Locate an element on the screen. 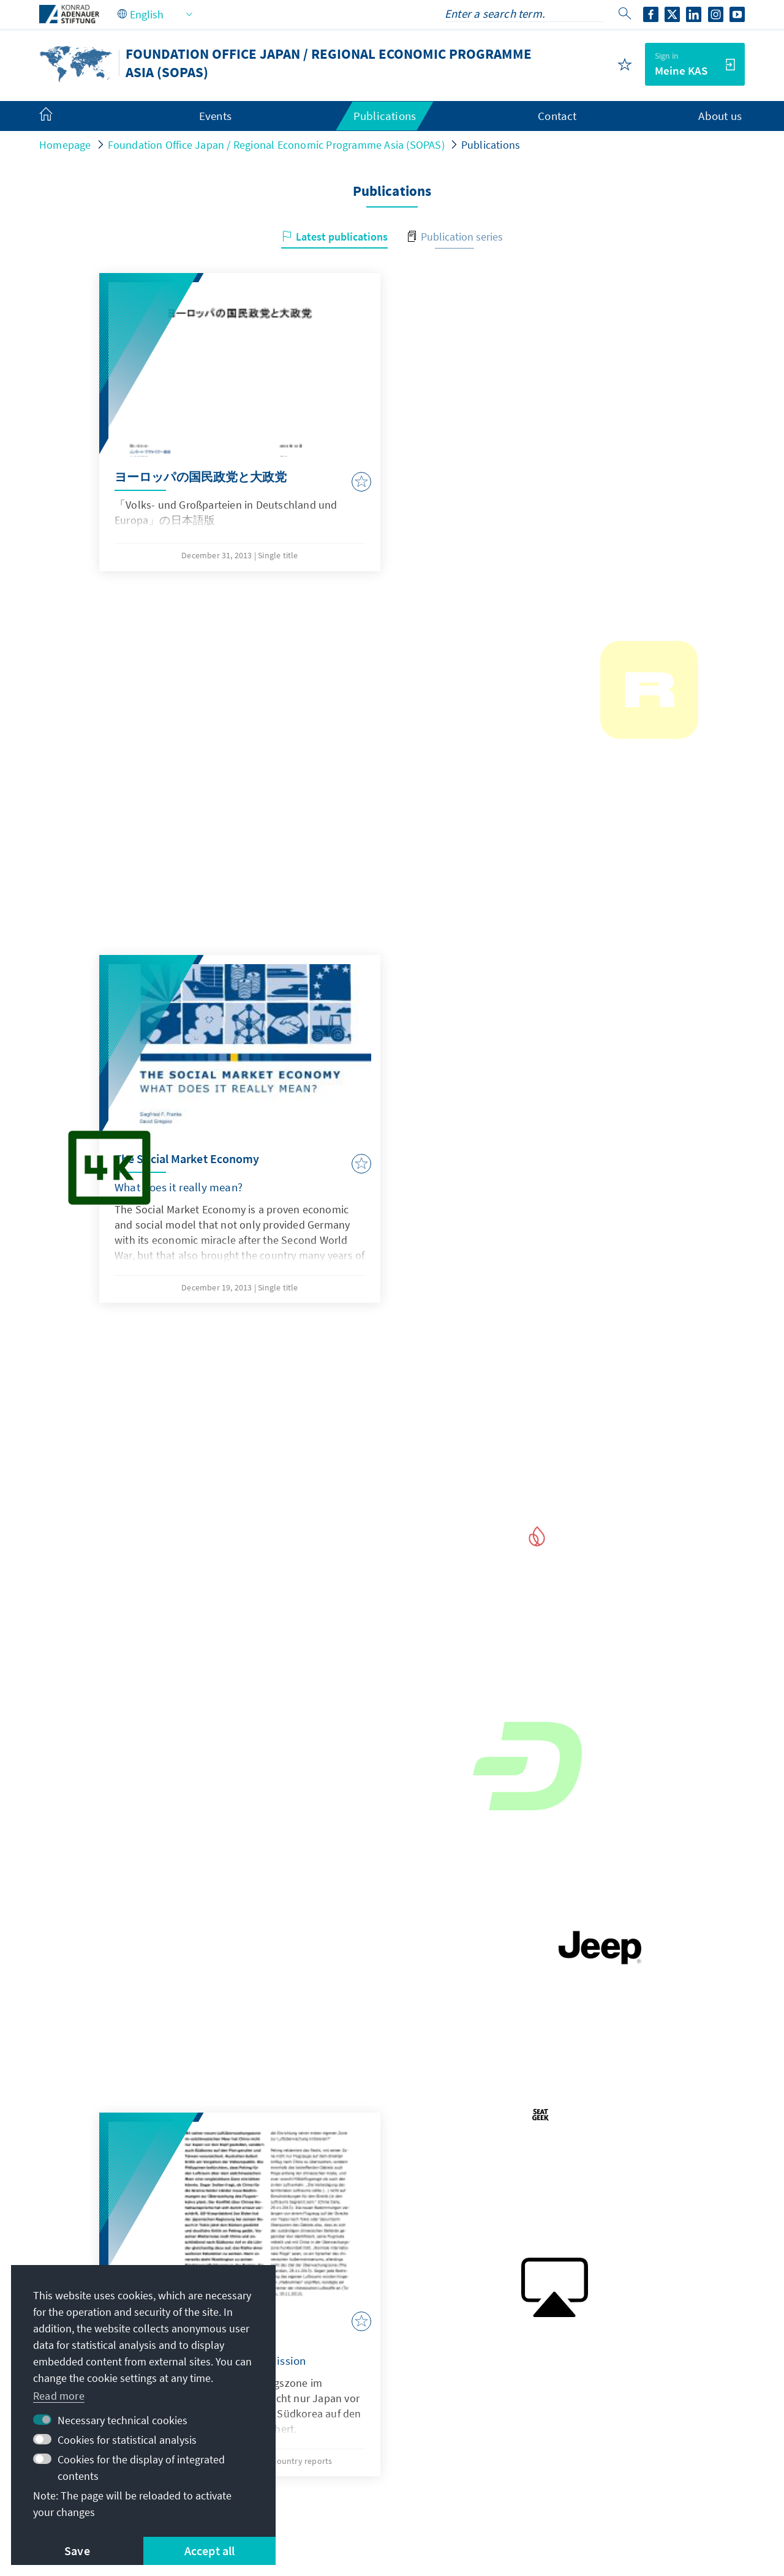 This screenshot has width=784, height=2576. access Firebase console or services is located at coordinates (537, 1536).